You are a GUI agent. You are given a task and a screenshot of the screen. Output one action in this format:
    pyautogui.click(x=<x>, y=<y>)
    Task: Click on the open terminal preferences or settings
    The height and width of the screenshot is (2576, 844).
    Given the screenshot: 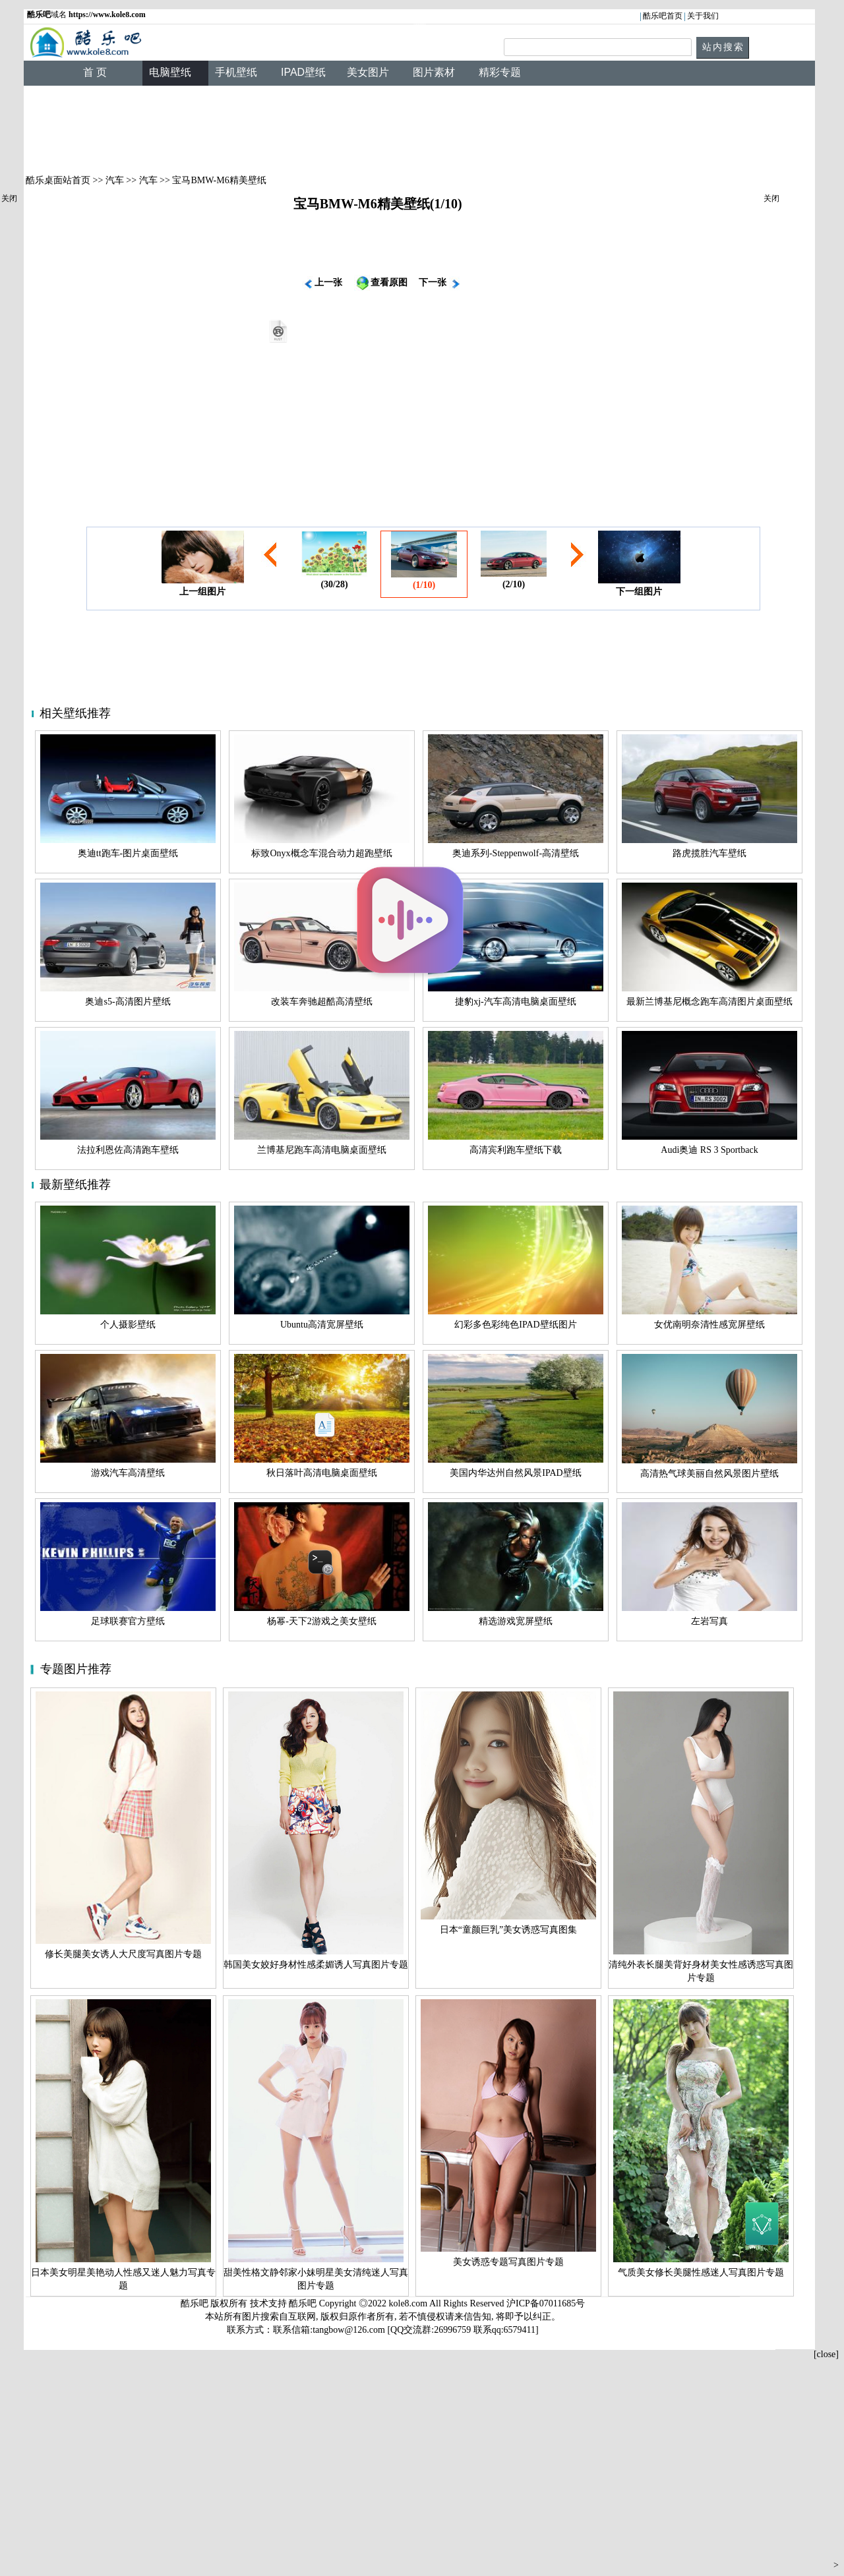 What is the action you would take?
    pyautogui.click(x=320, y=1562)
    